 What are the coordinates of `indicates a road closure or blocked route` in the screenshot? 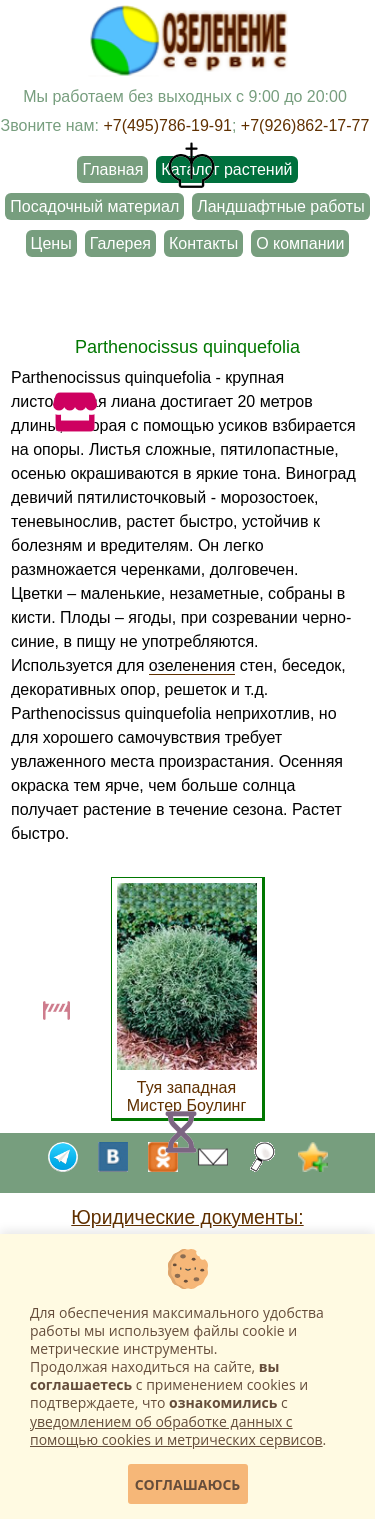 It's located at (56, 1010).